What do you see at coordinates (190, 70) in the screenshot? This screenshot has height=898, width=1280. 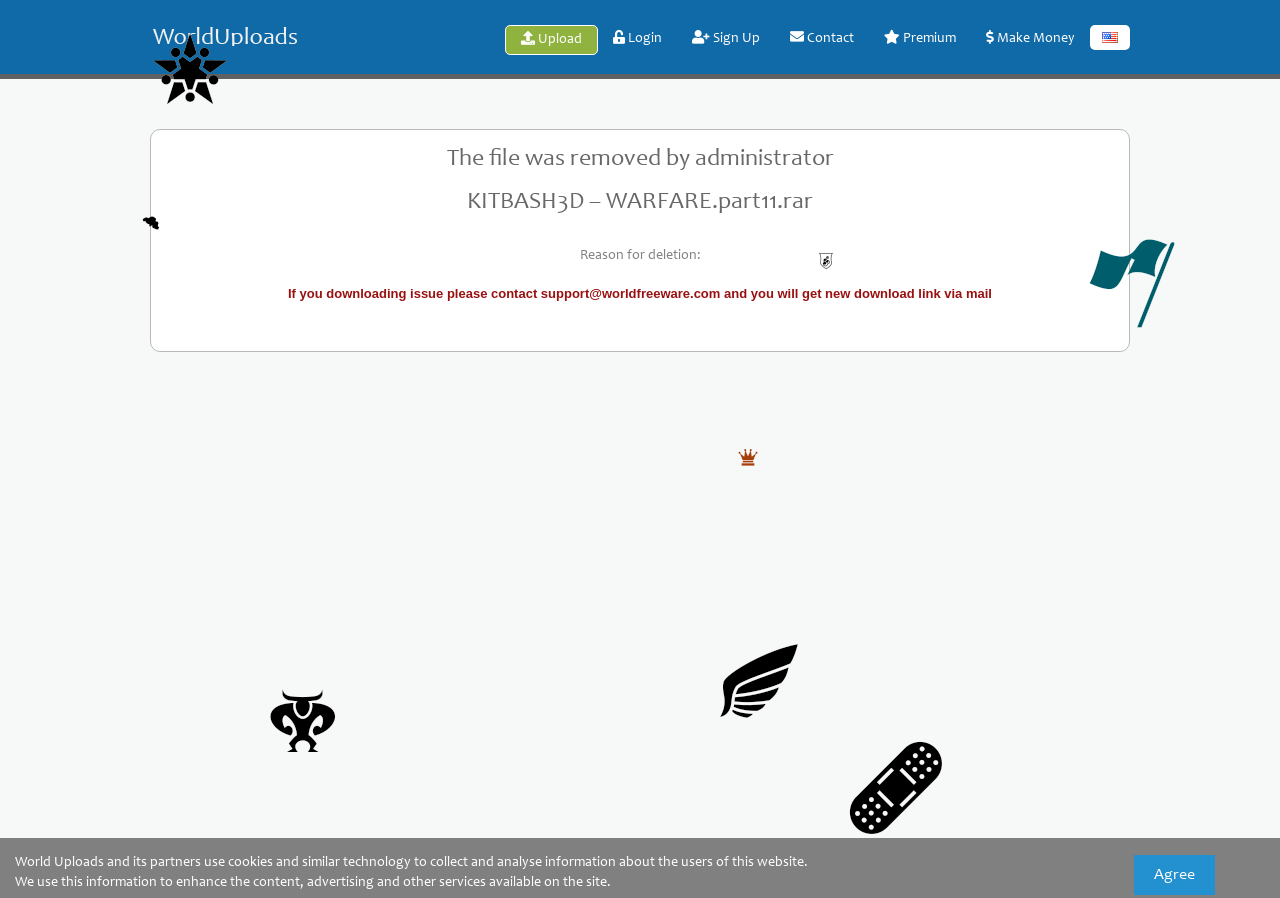 I see `view achievements or rewards in a game` at bounding box center [190, 70].